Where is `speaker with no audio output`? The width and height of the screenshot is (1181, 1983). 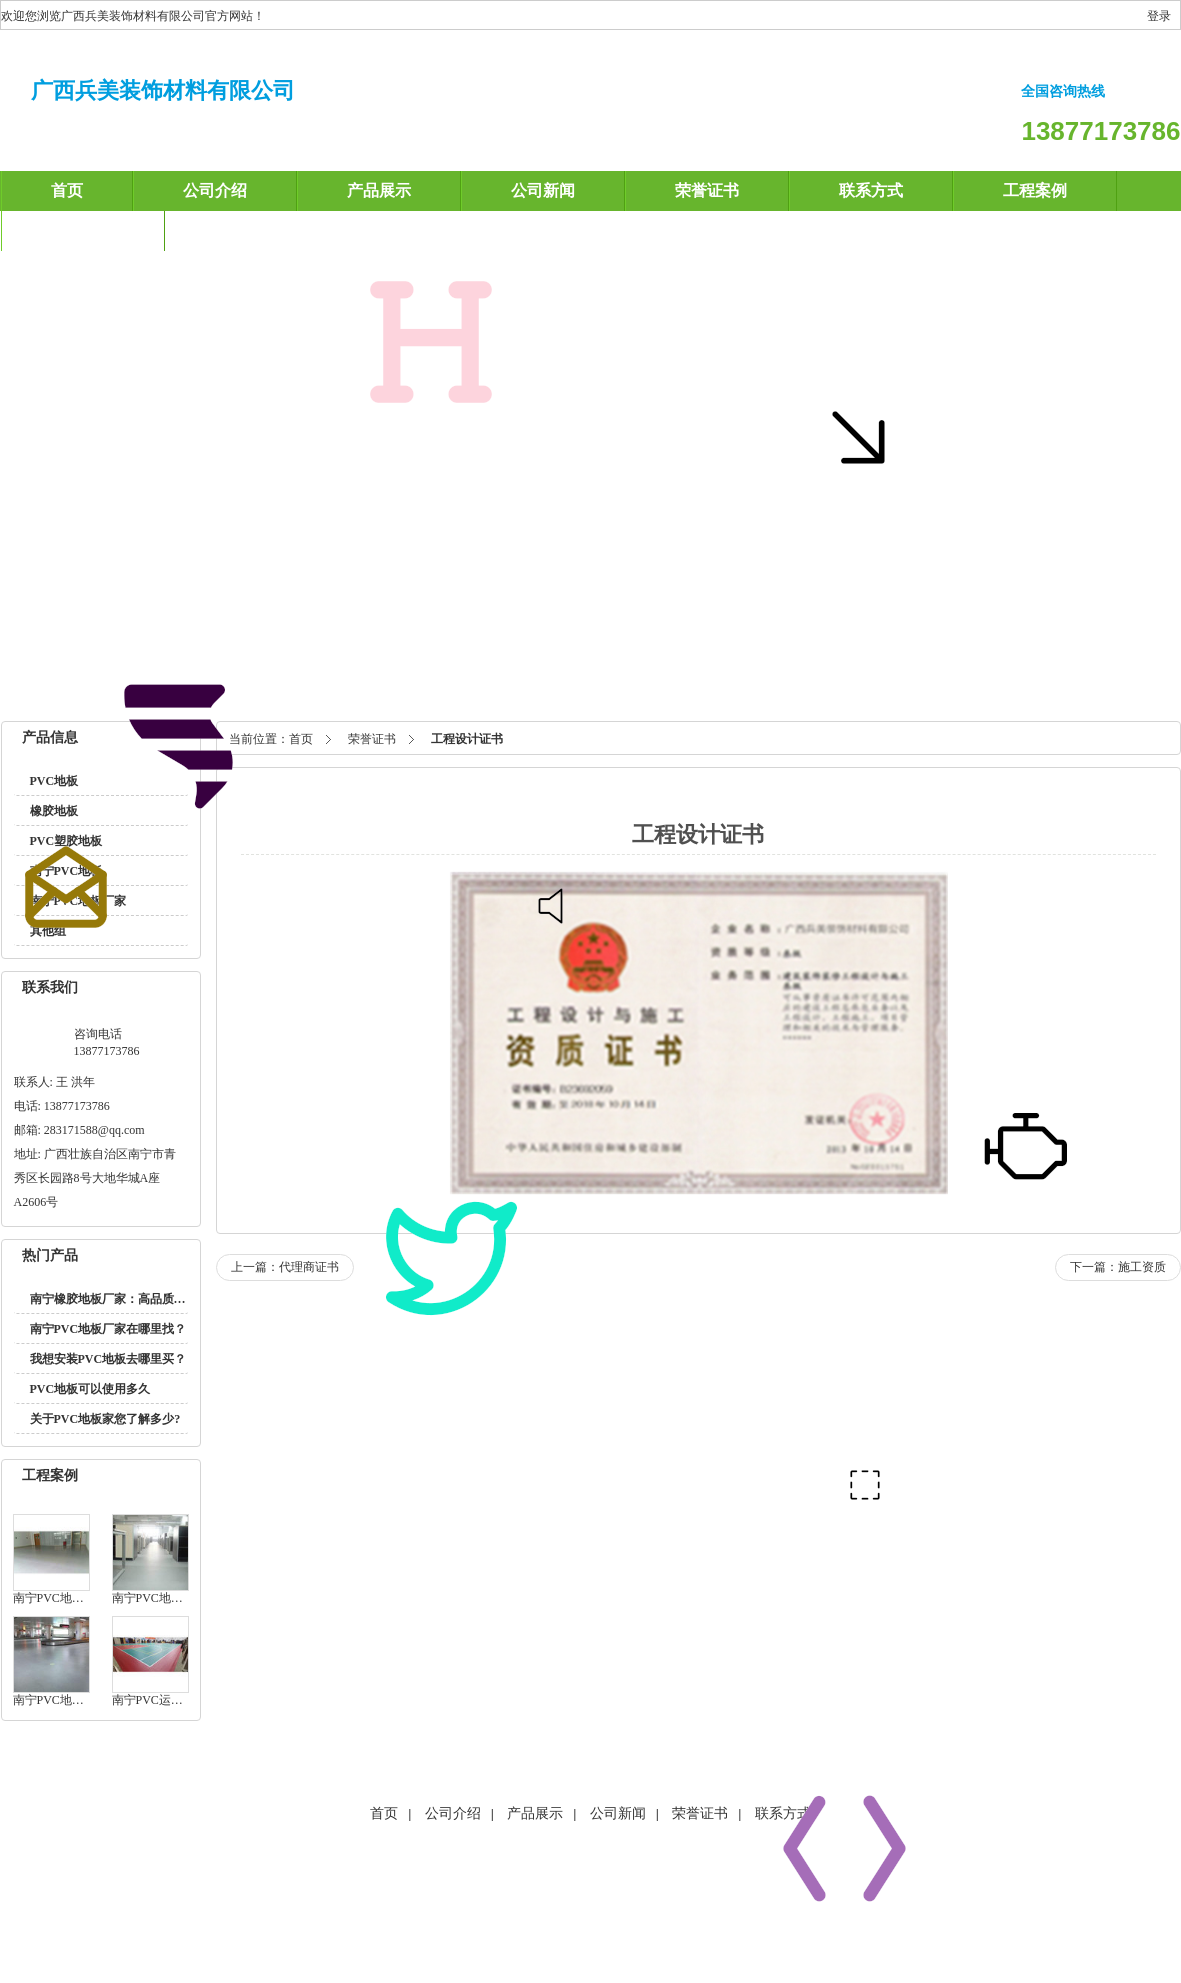
speaker with no audio output is located at coordinates (556, 906).